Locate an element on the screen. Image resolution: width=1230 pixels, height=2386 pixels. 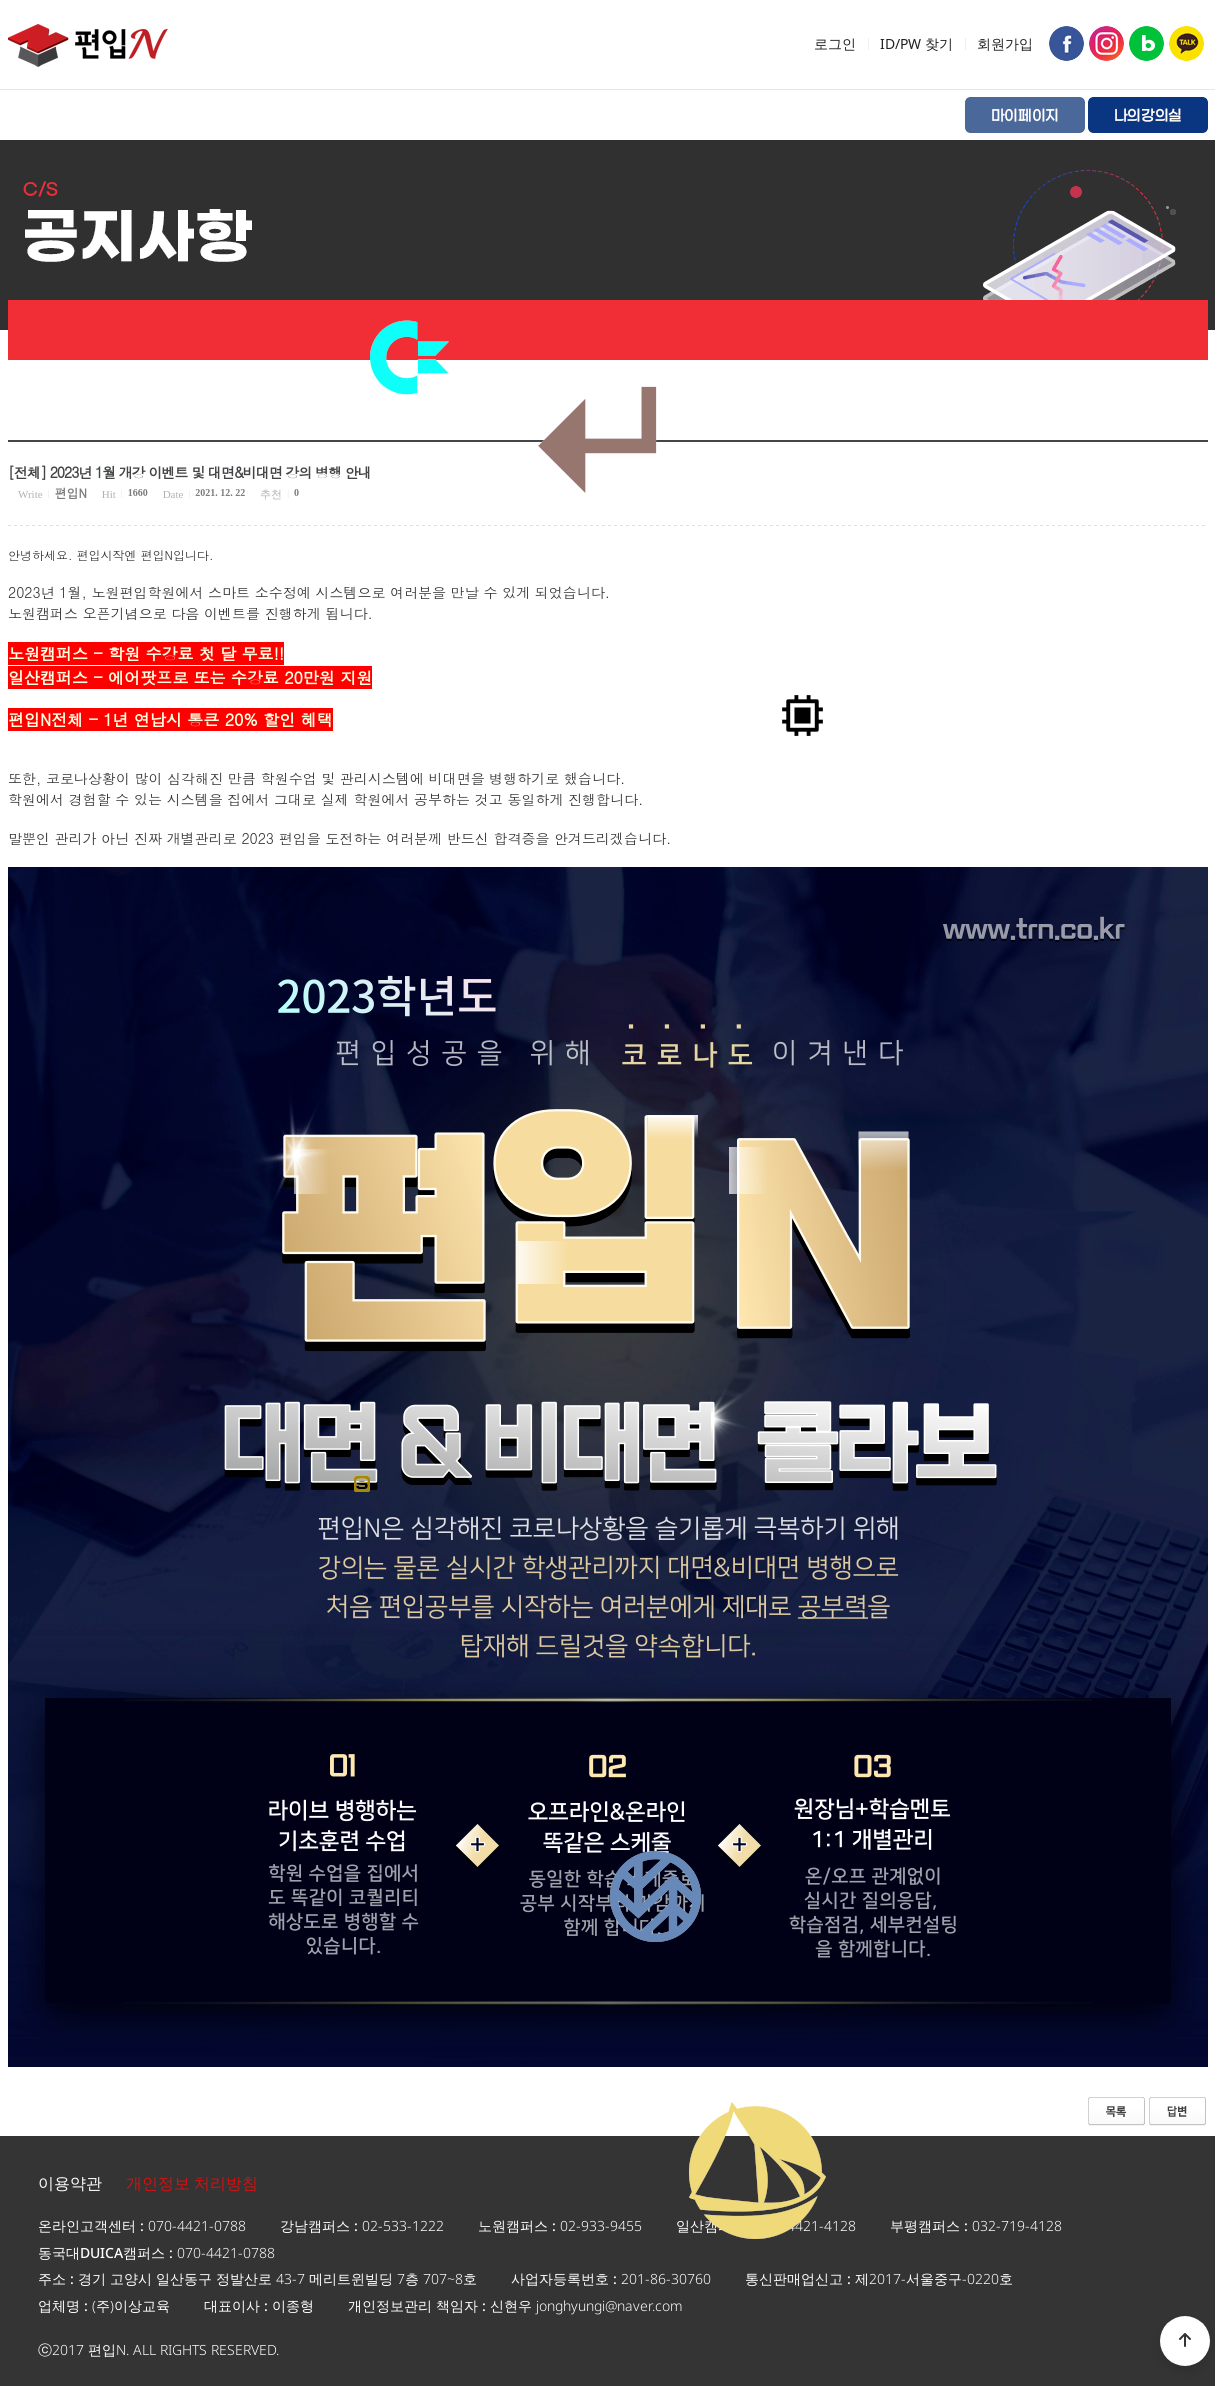
return to previous line or submit input is located at coordinates (604, 438).